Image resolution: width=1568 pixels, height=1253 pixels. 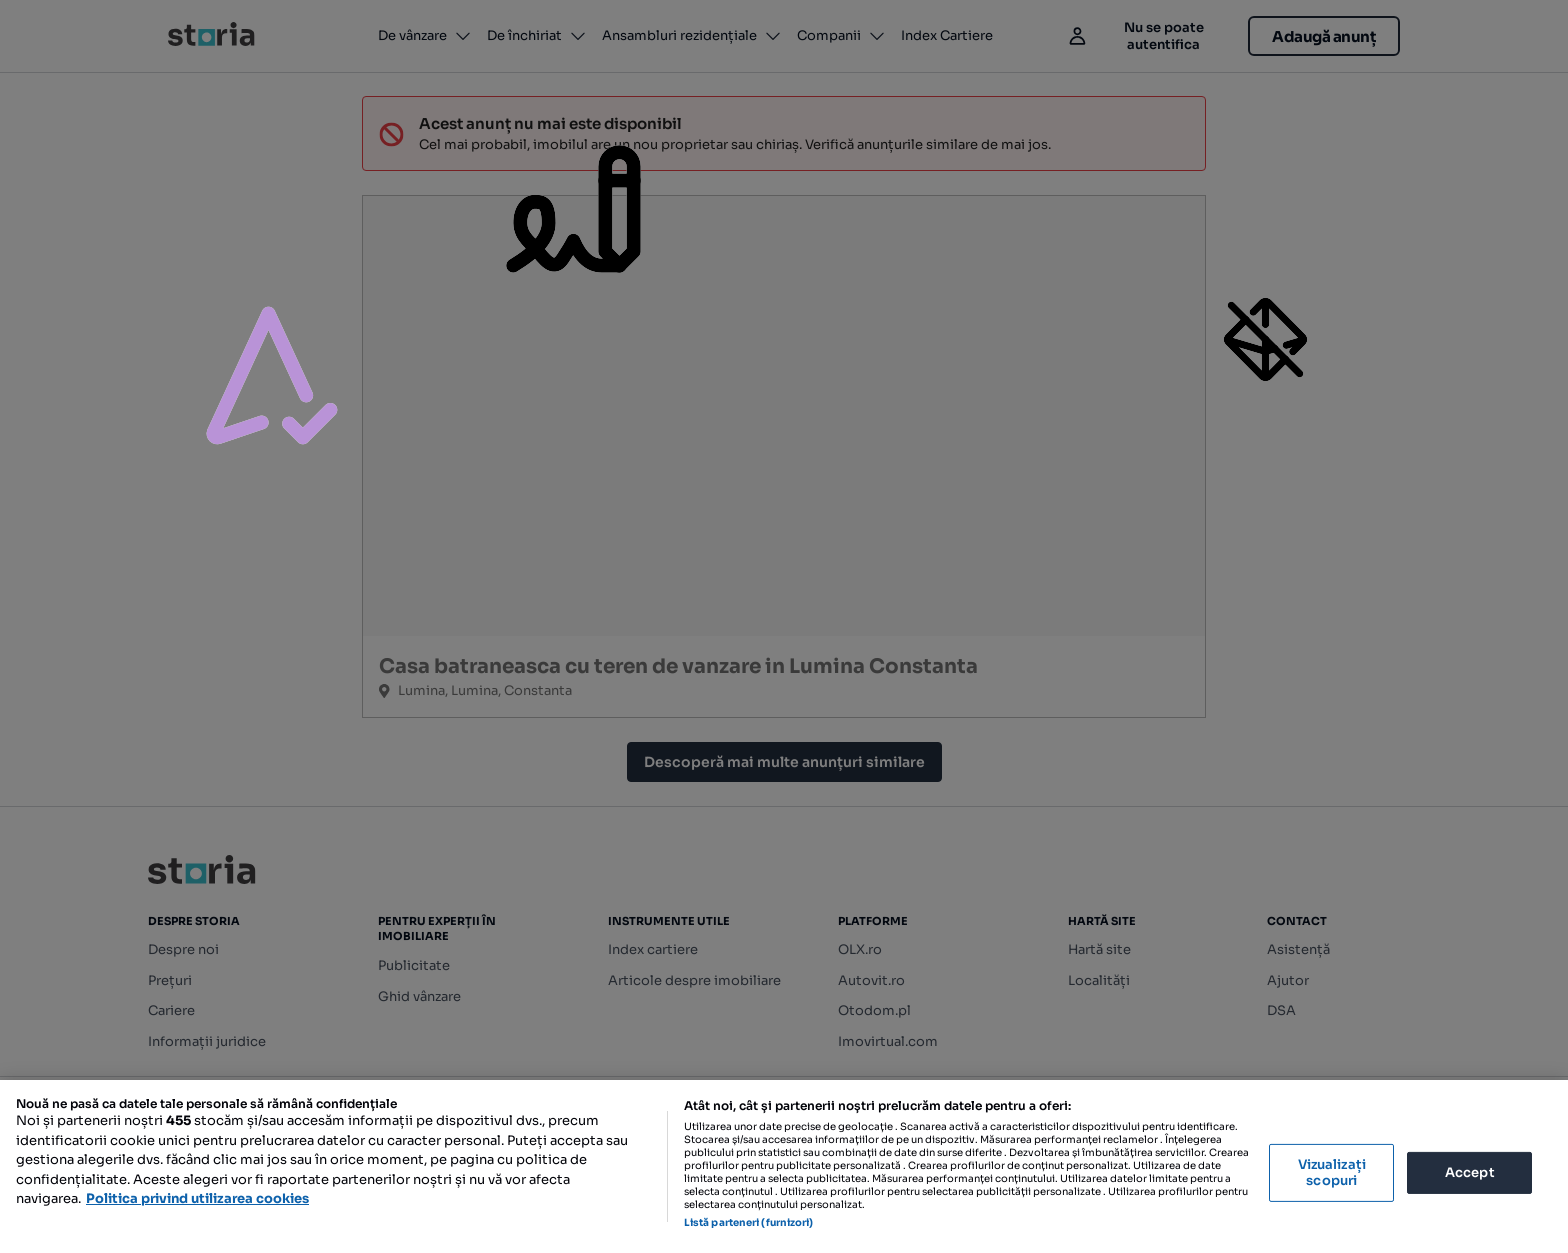 I want to click on sign a document or form, so click(x=577, y=216).